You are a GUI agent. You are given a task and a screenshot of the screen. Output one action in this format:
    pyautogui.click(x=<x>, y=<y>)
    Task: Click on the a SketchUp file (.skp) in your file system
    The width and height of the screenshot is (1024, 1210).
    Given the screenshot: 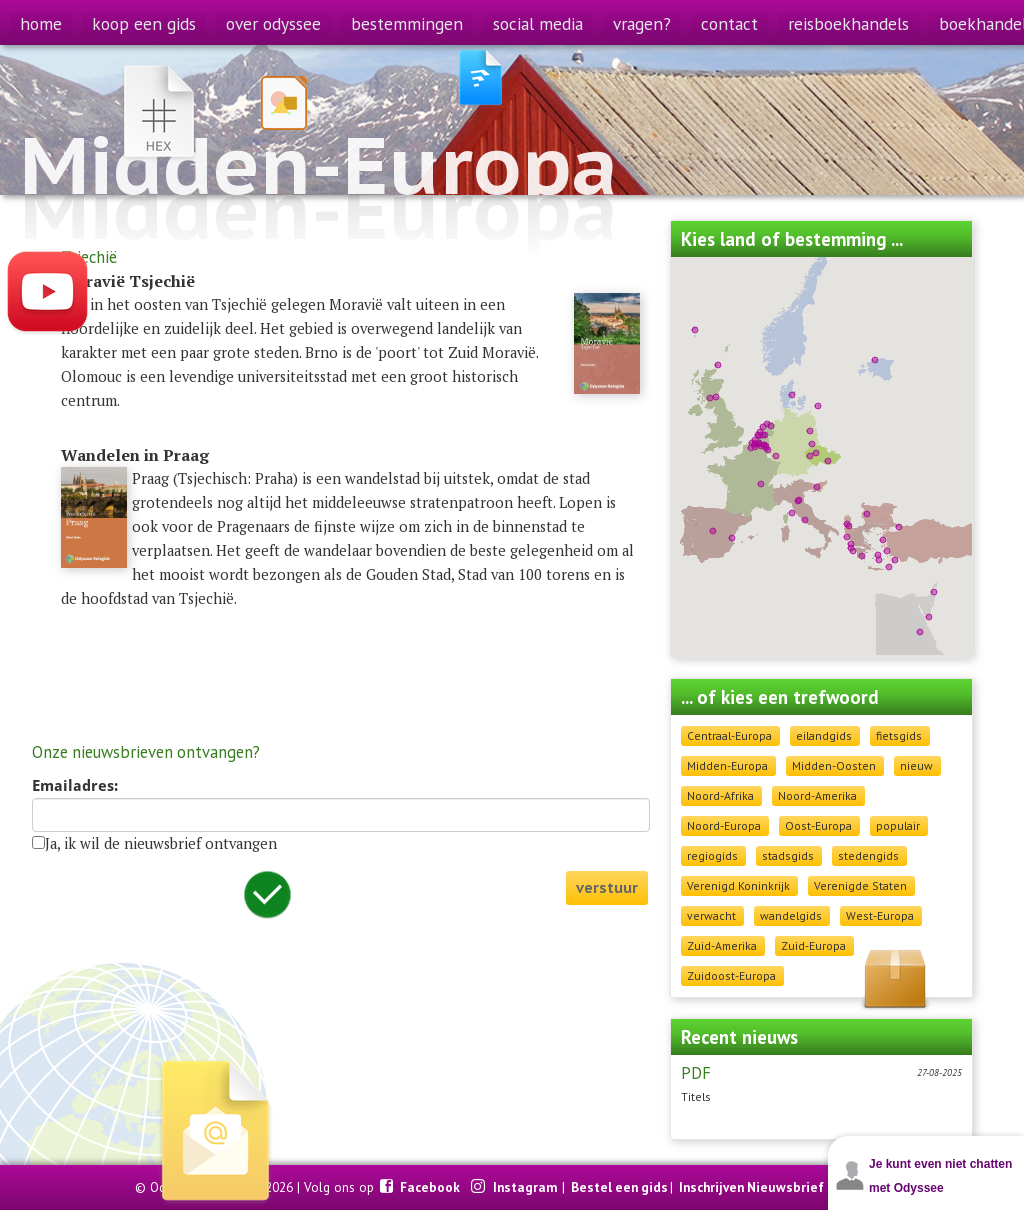 What is the action you would take?
    pyautogui.click(x=480, y=78)
    